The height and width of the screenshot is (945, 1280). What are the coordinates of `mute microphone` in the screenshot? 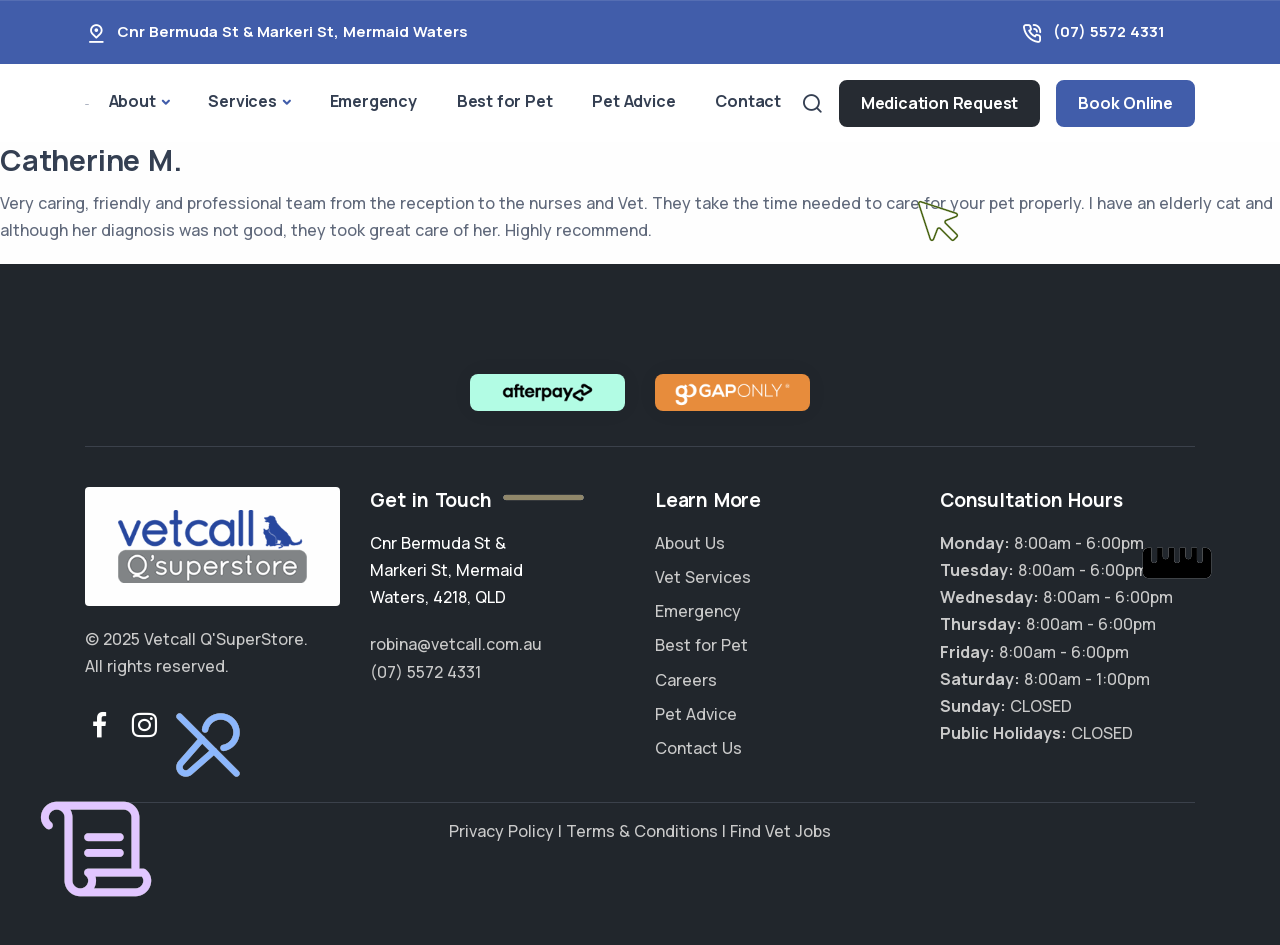 It's located at (208, 745).